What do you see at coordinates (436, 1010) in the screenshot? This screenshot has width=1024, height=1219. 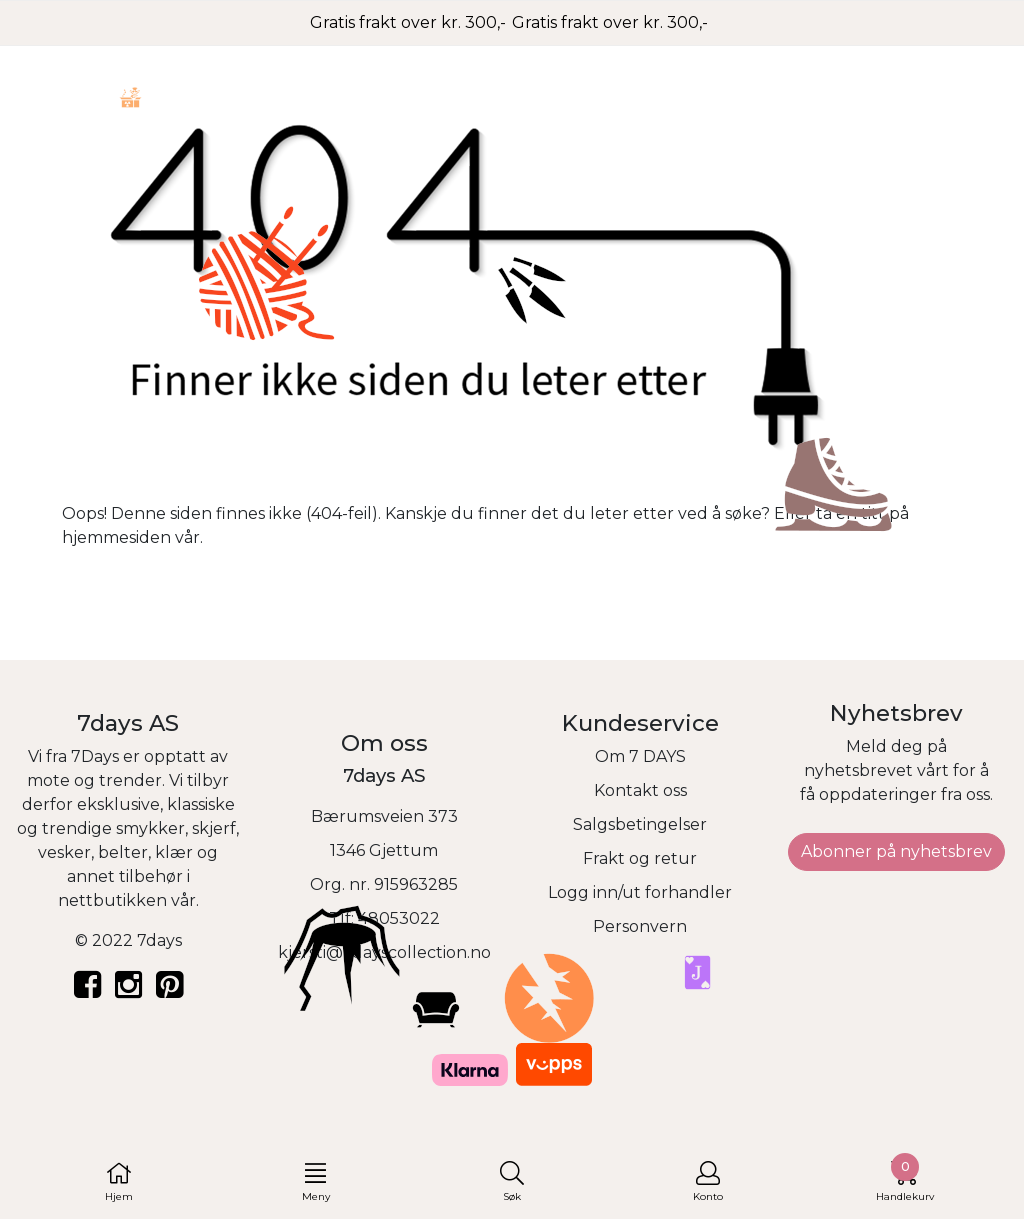 I see `browse furniture or home decor items` at bounding box center [436, 1010].